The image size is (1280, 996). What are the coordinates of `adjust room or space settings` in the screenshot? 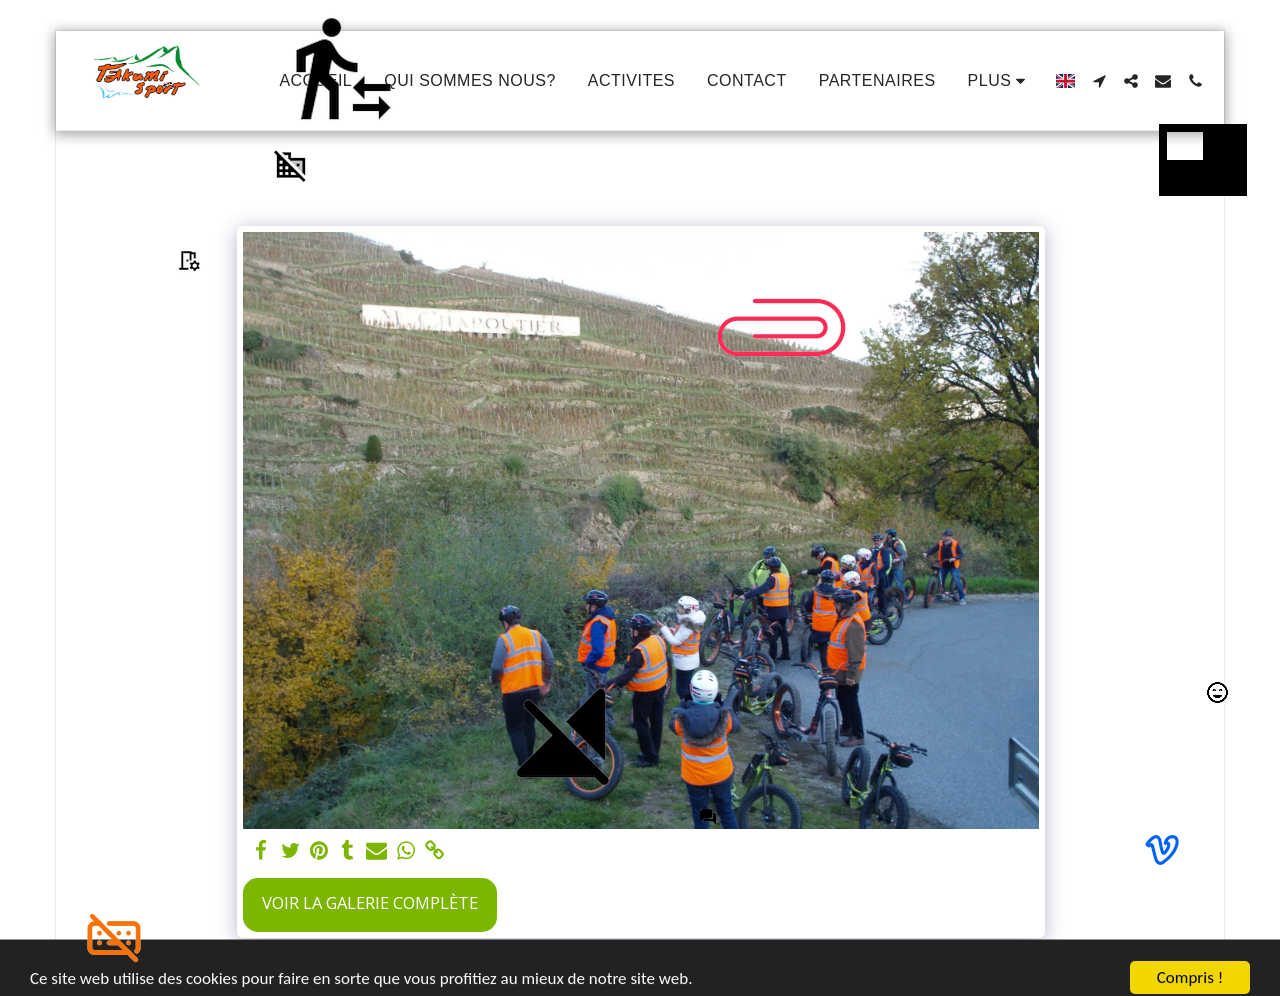 It's located at (188, 260).